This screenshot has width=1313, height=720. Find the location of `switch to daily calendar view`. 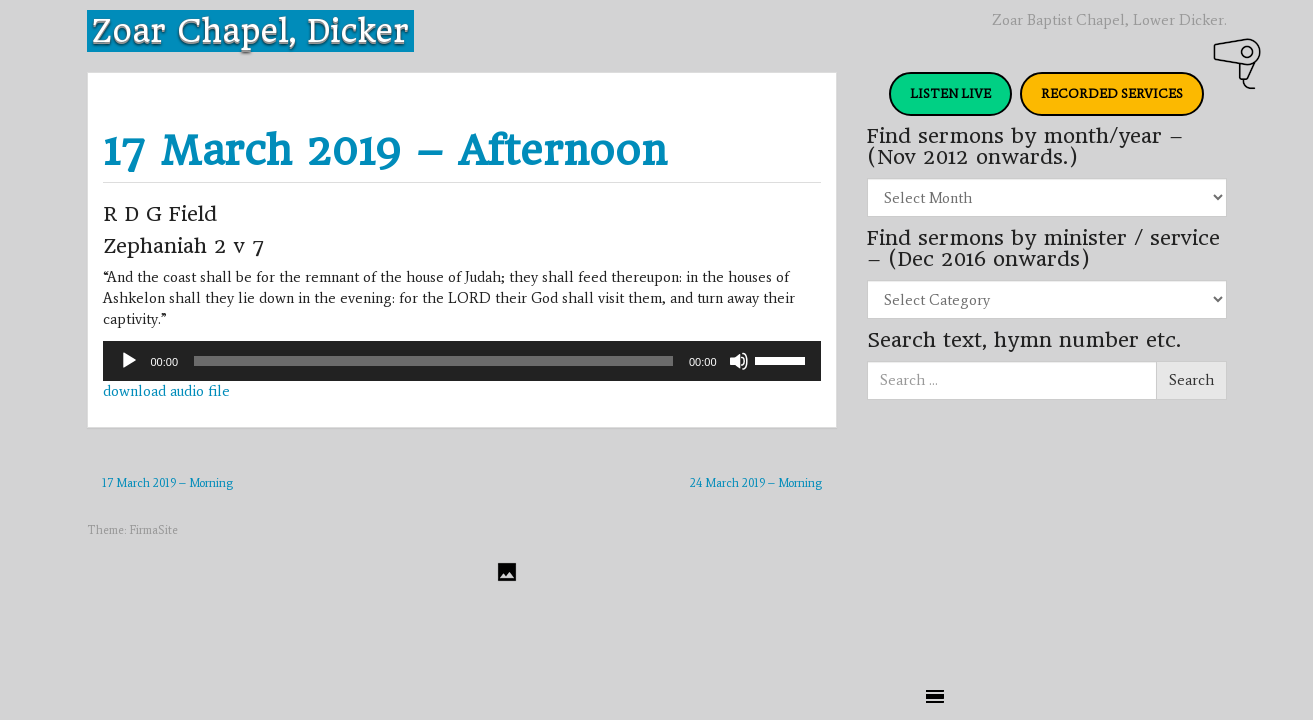

switch to daily calendar view is located at coordinates (935, 696).